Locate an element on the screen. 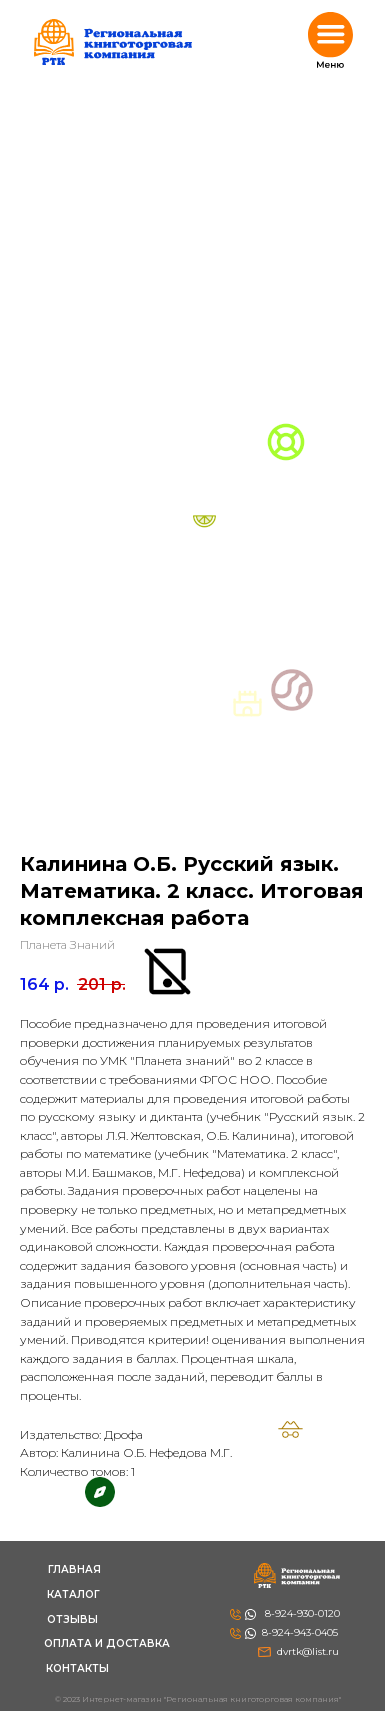 Image resolution: width=385 pixels, height=1711 pixels. access navigation or directional features is located at coordinates (100, 1492).